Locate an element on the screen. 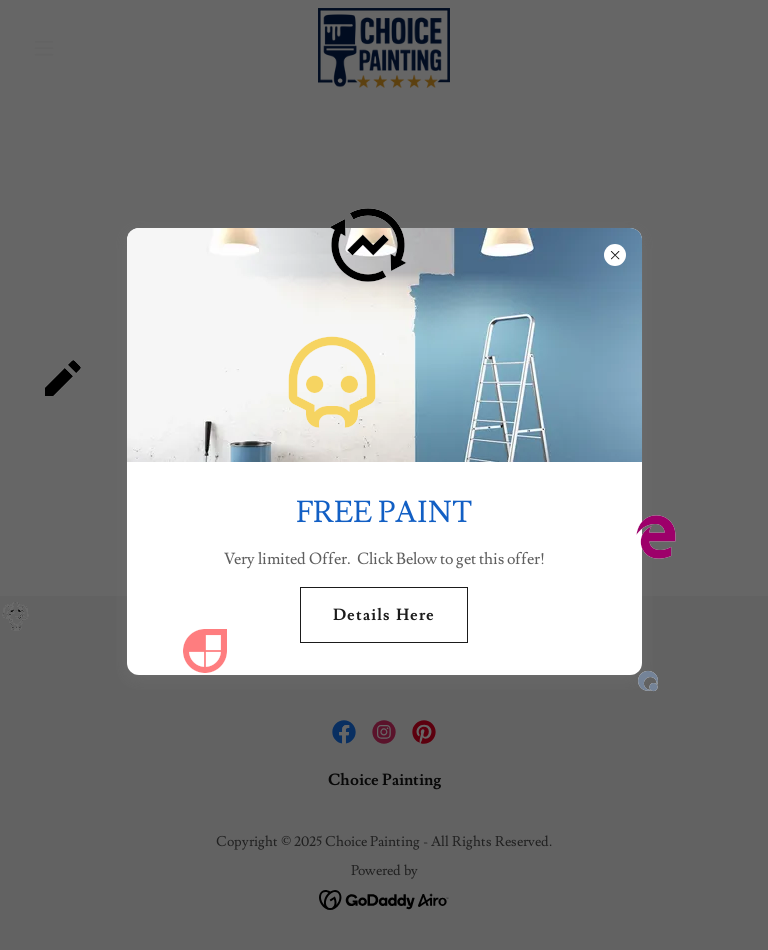 This screenshot has width=768, height=950. packagist logo - php package repository is located at coordinates (15, 616).